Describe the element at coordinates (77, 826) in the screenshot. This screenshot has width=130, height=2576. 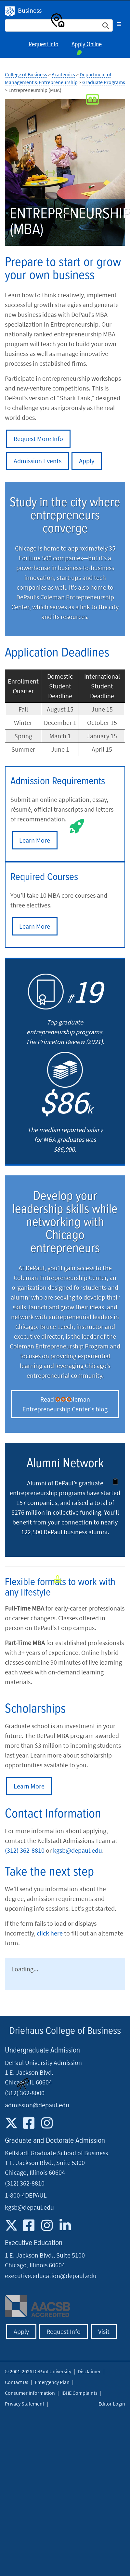
I see `launch or deploy an application` at that location.